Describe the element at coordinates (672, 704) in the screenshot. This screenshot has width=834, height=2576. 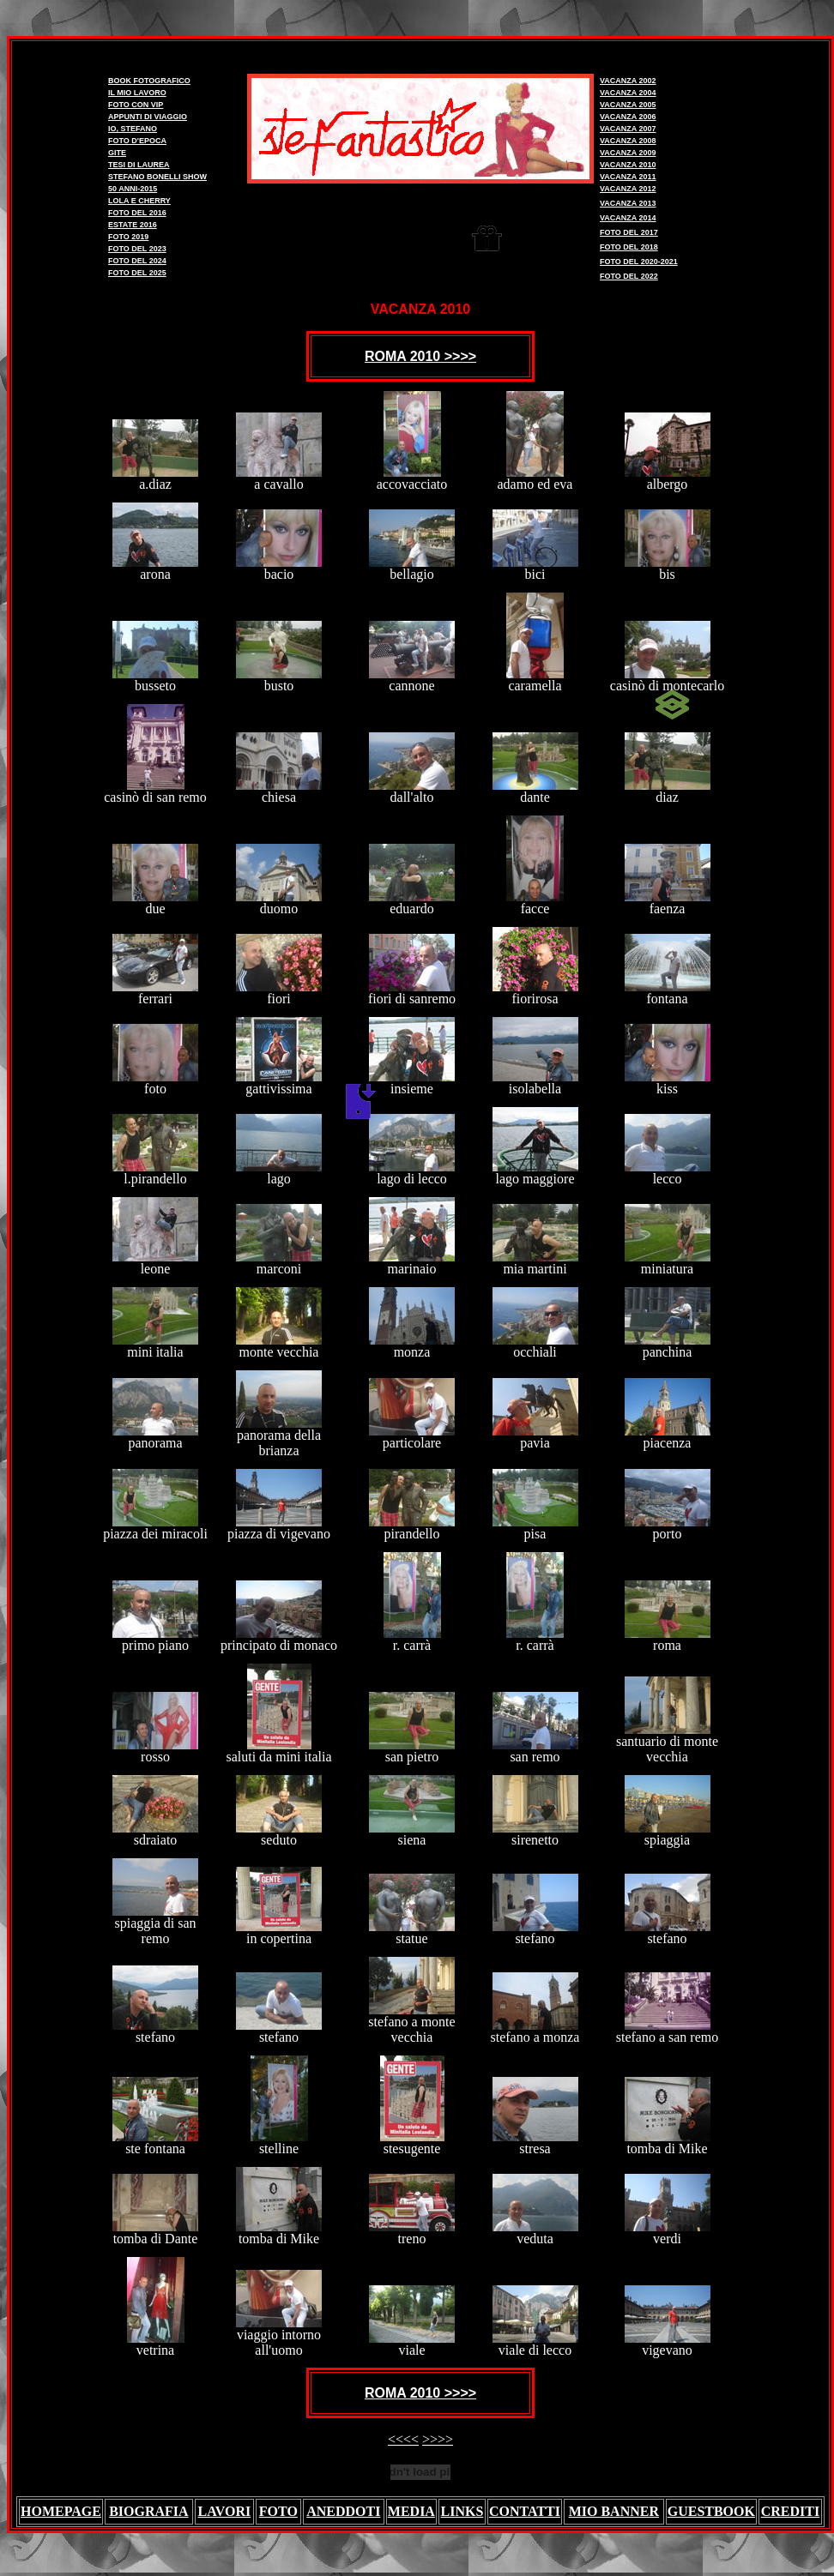
I see `gradio logo - open source machine learning interface framework` at that location.